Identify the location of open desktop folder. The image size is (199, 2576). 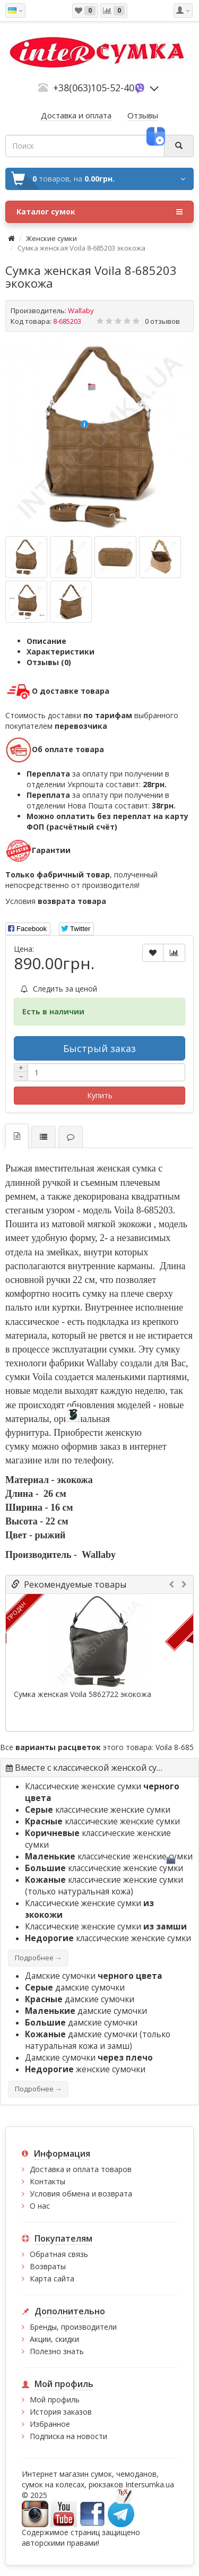
(171, 1860).